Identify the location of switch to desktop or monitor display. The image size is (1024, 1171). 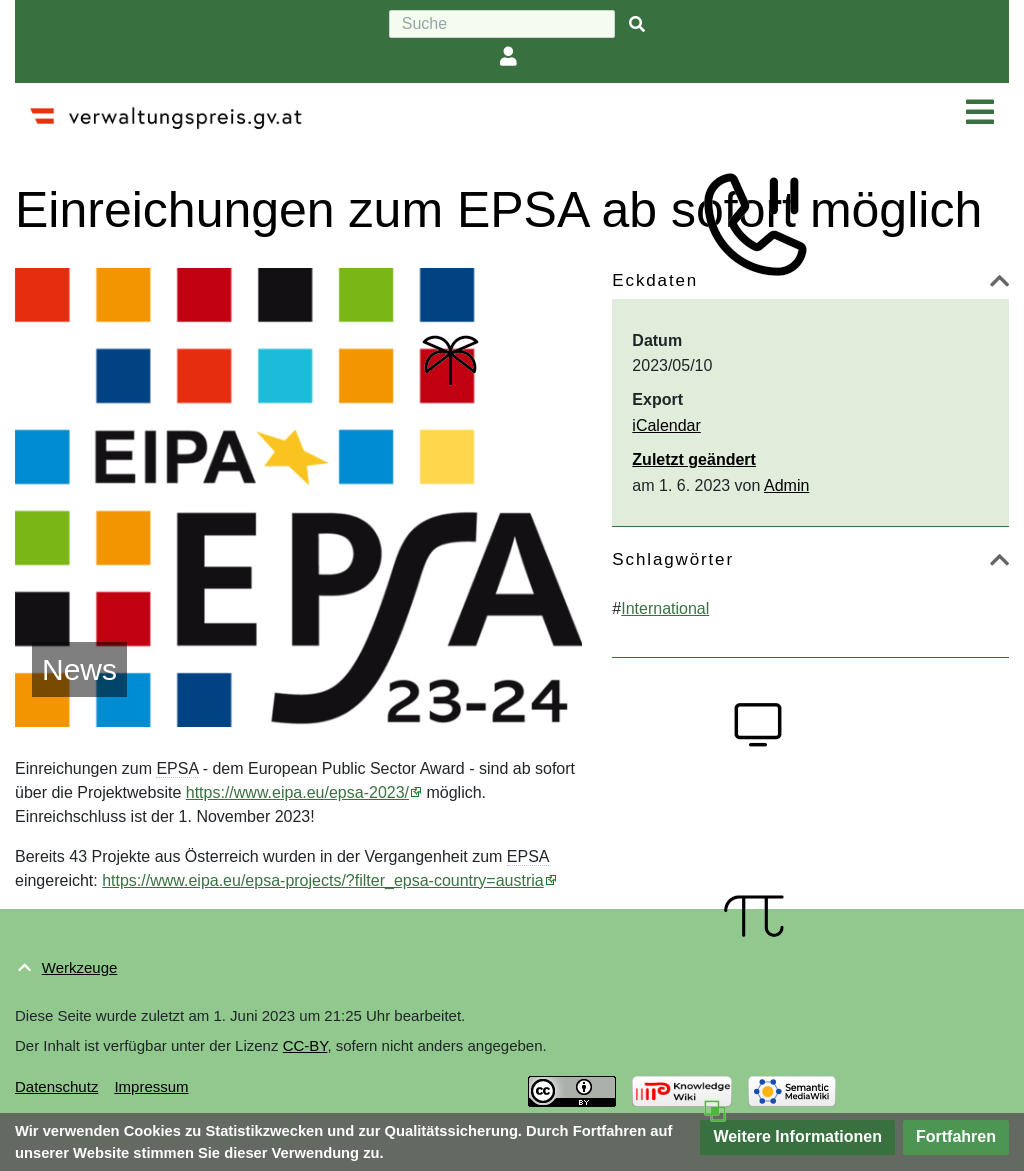
(758, 723).